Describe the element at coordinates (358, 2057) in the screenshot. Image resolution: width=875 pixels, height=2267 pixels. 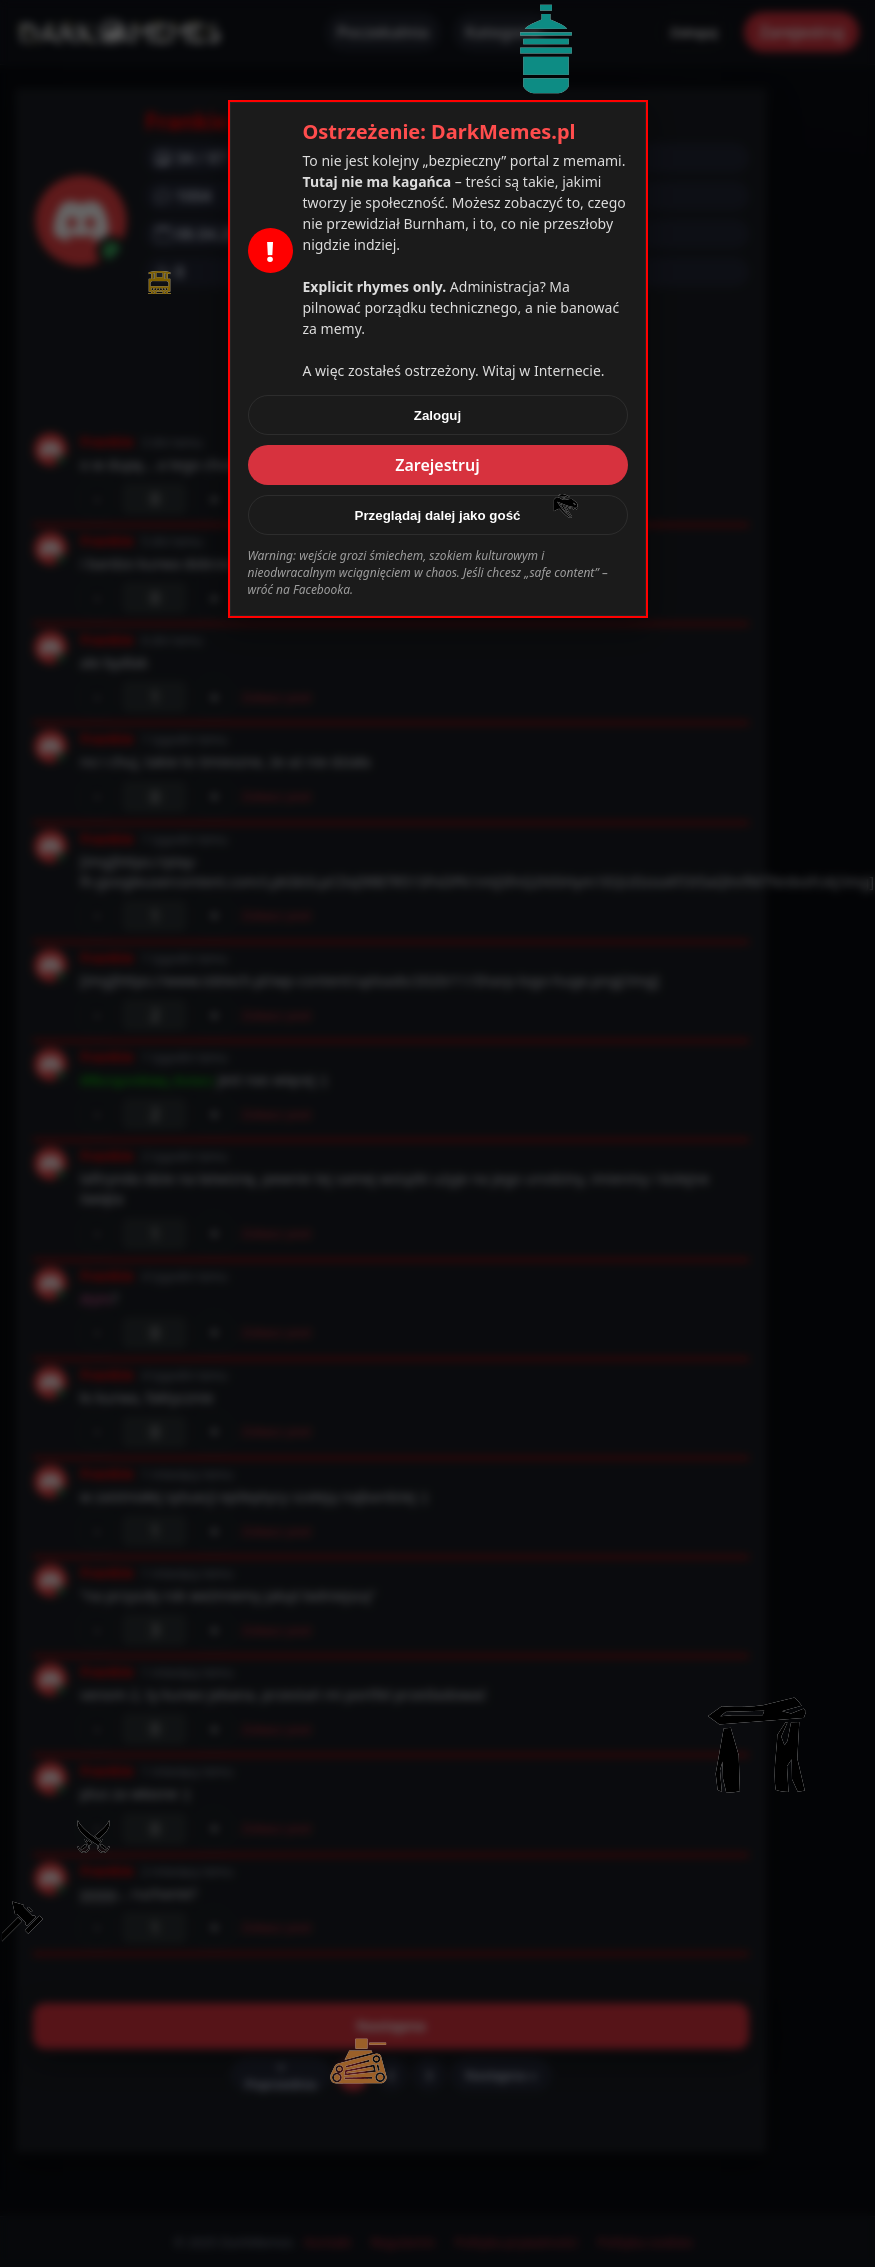
I see `select a tank unit in a strategy game` at that location.